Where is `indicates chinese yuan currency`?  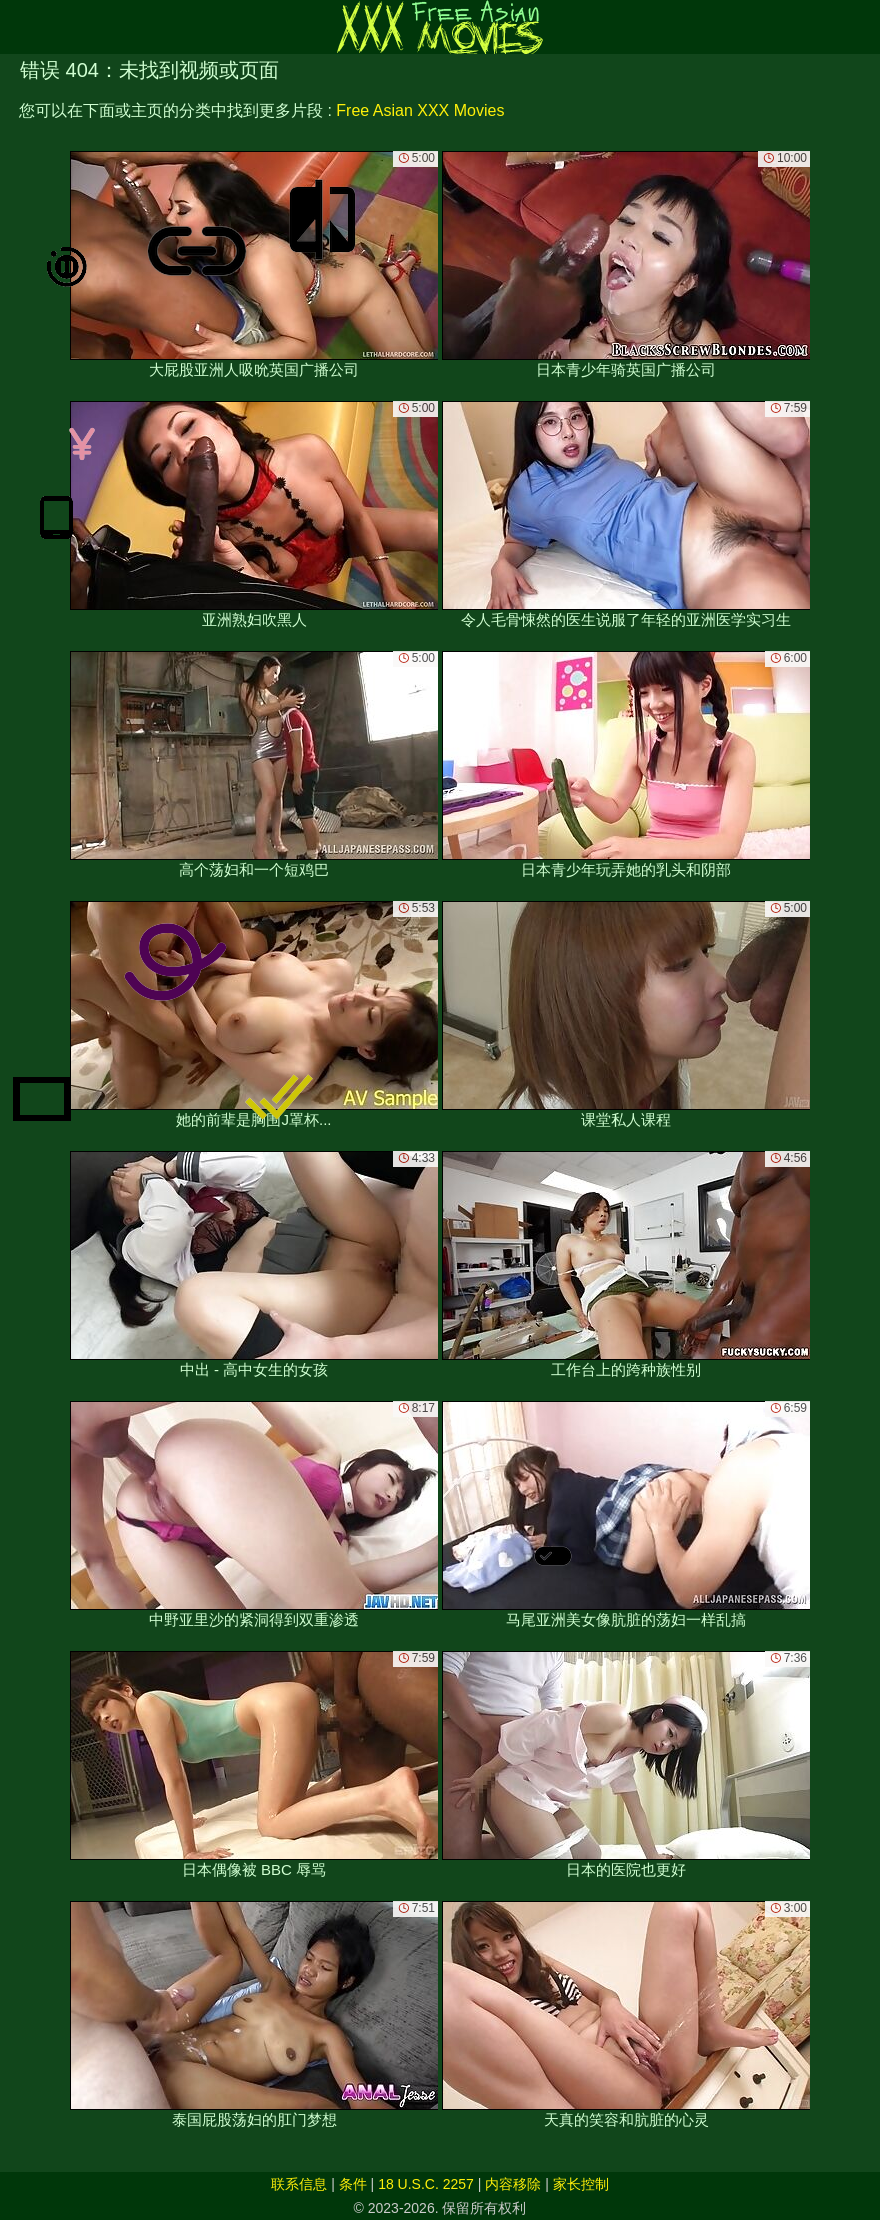
indicates chinese yuan currency is located at coordinates (82, 444).